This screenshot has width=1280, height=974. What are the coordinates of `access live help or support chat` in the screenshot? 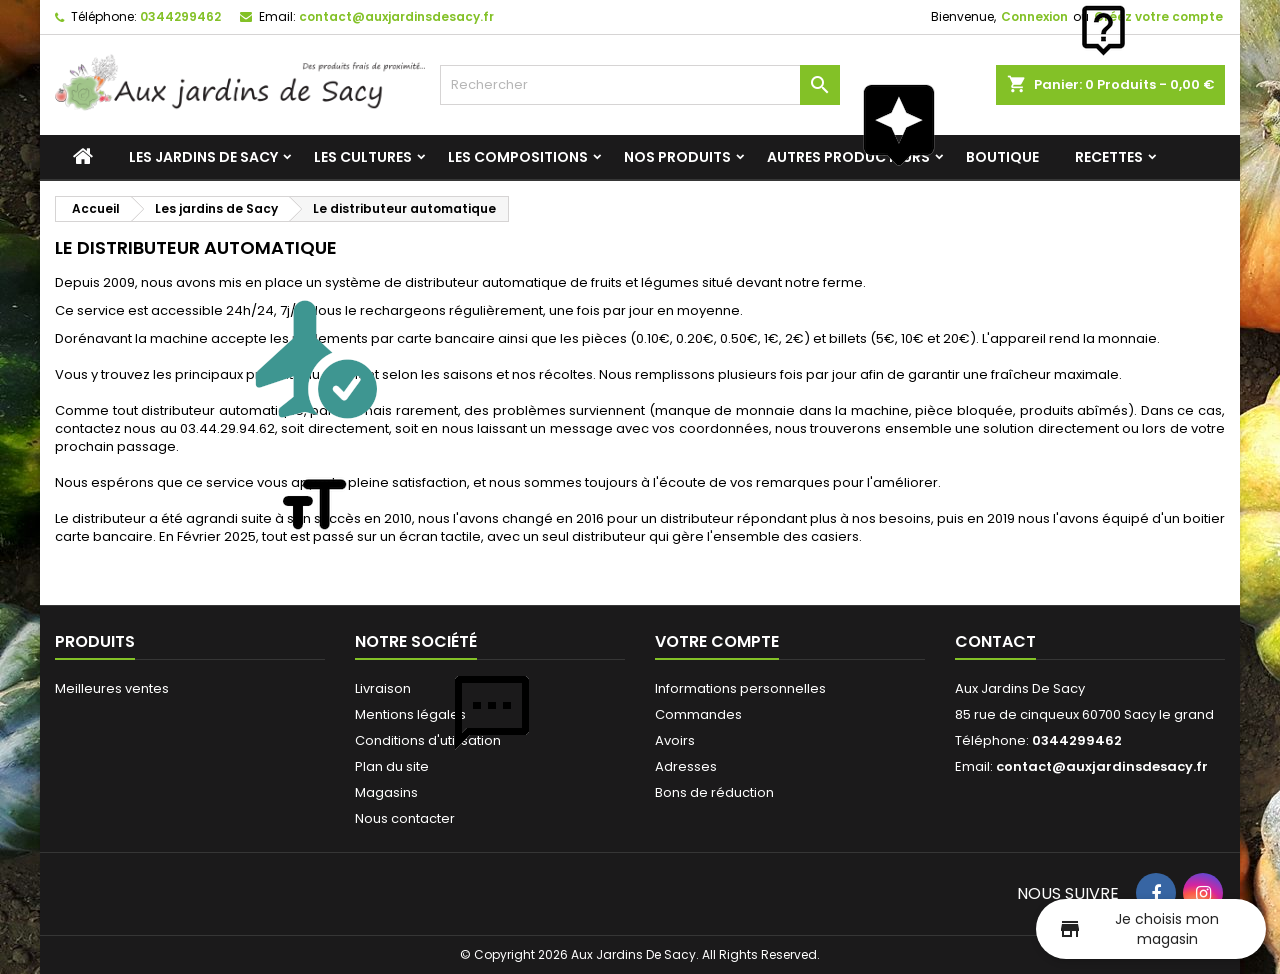 It's located at (1103, 29).